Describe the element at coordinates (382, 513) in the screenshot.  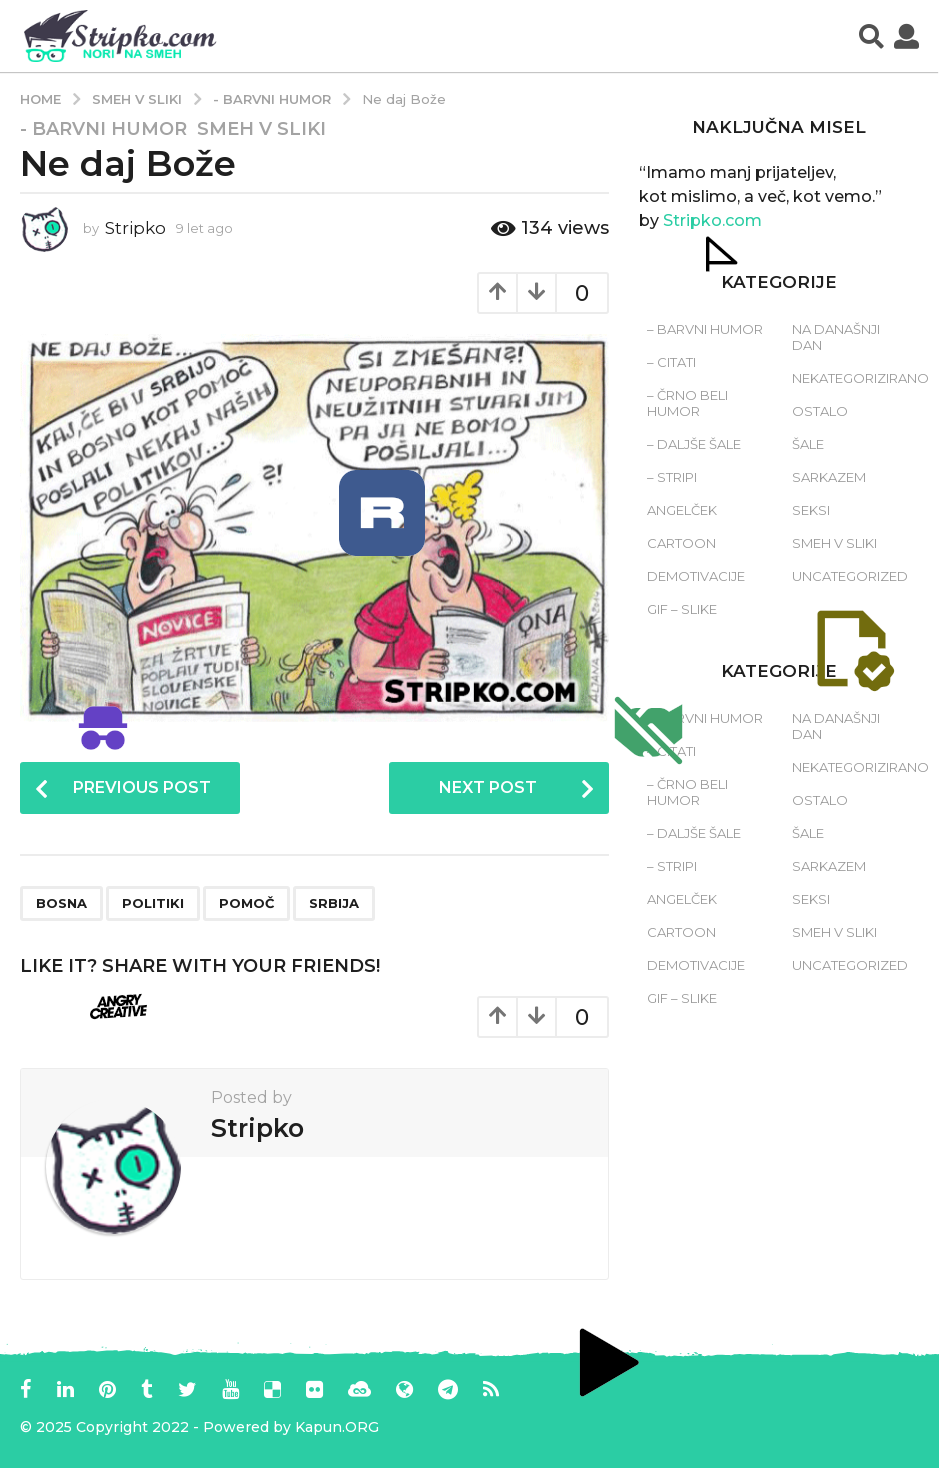
I see `open the rarible NFT marketplace app` at that location.